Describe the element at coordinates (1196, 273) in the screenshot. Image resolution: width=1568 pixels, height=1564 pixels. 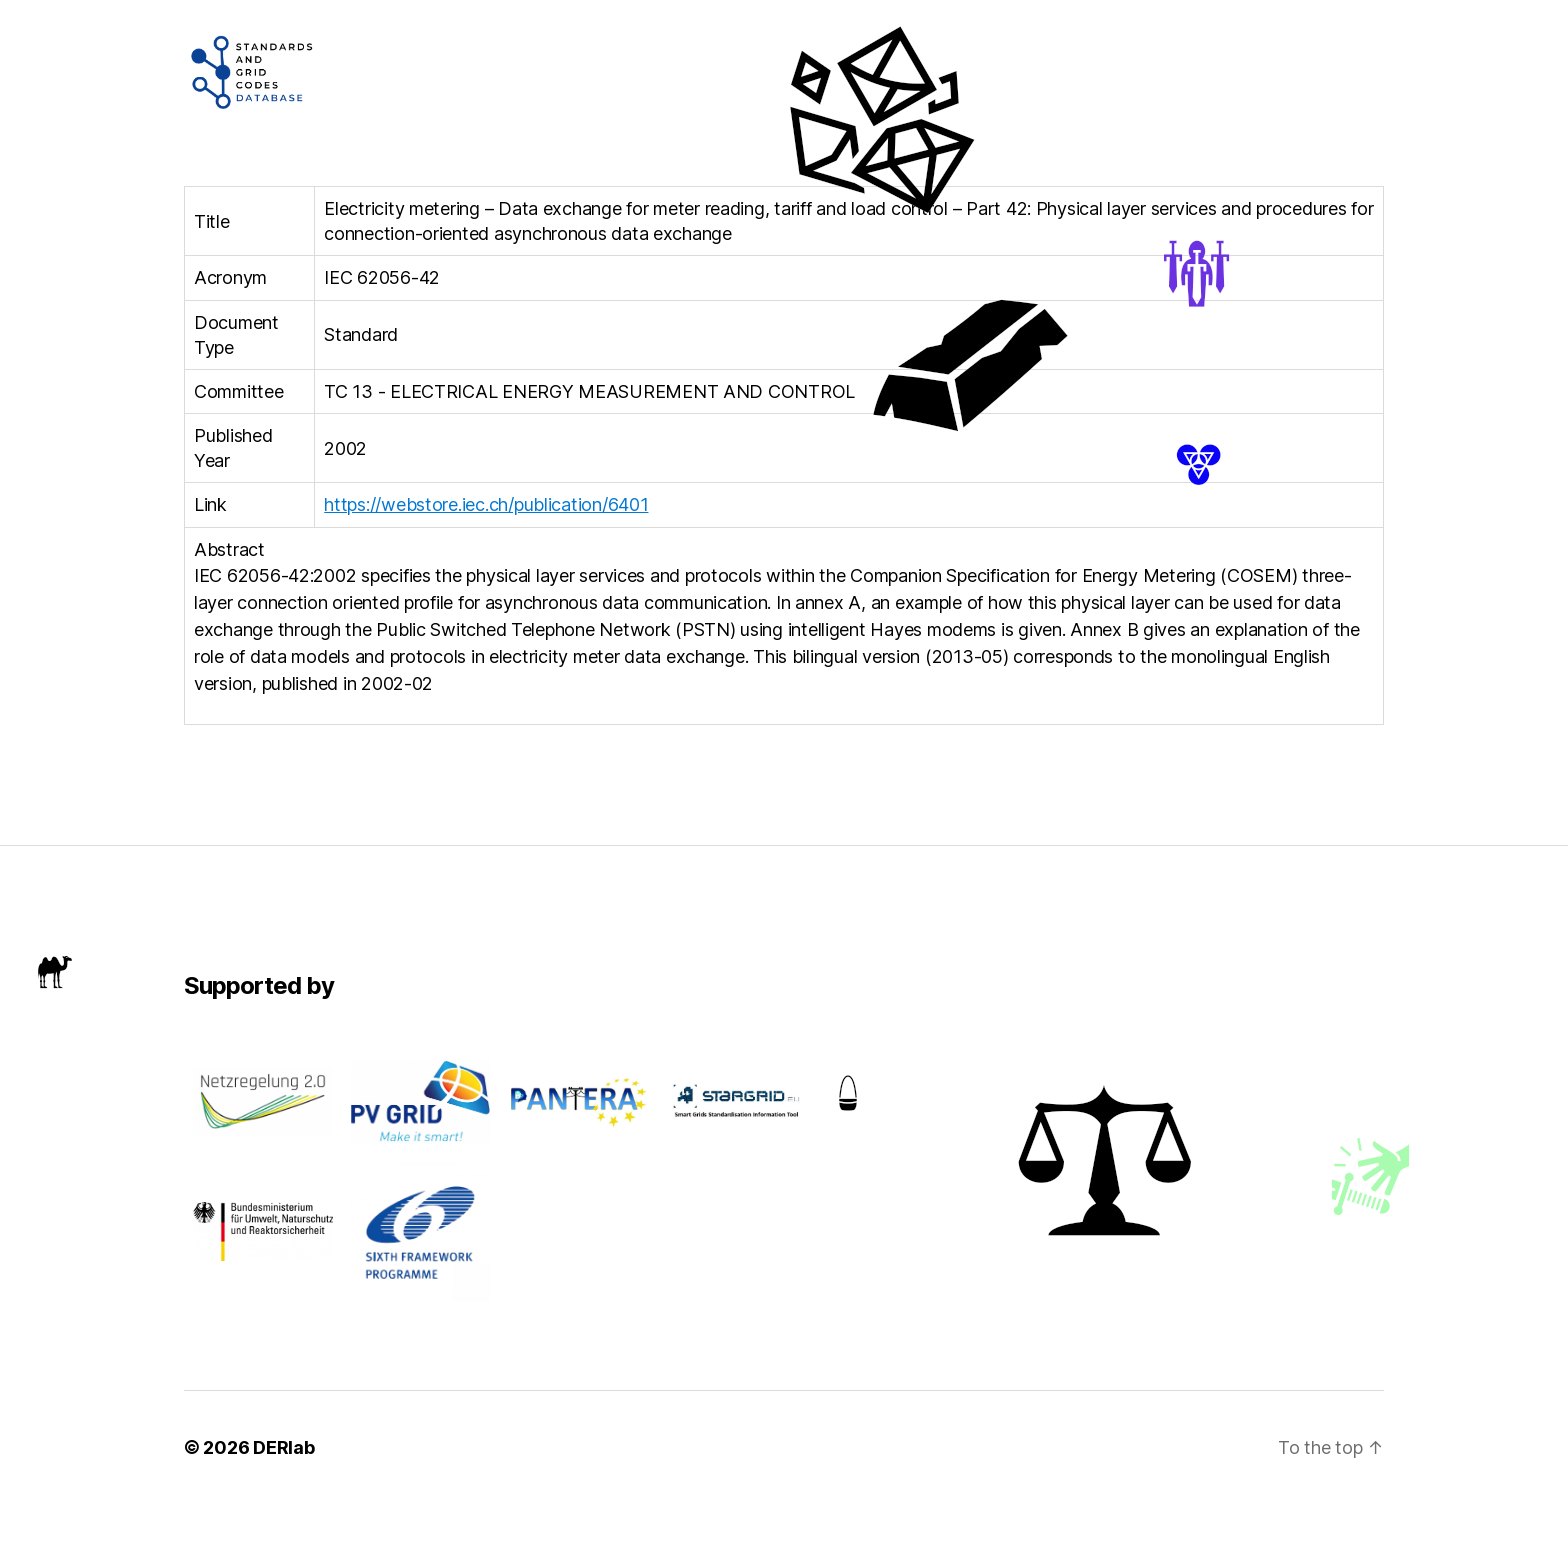
I see `select a knight or warrior character class` at that location.